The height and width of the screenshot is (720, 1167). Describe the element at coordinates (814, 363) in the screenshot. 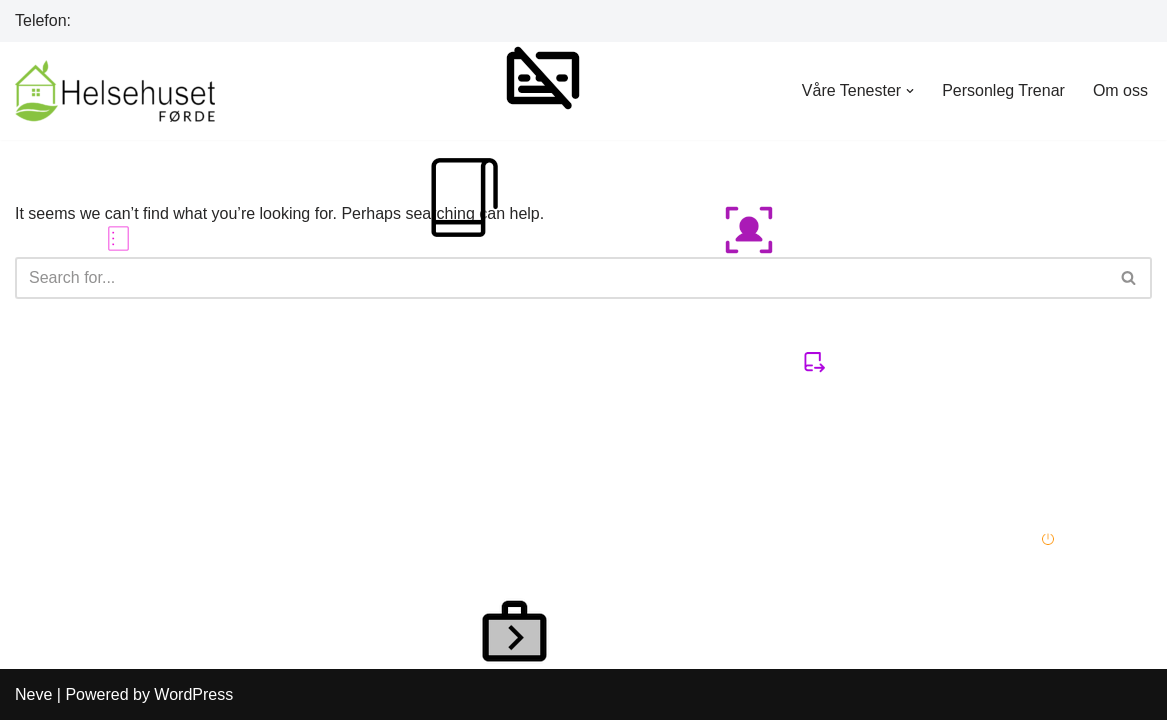

I see `pull changes from a remote repository` at that location.